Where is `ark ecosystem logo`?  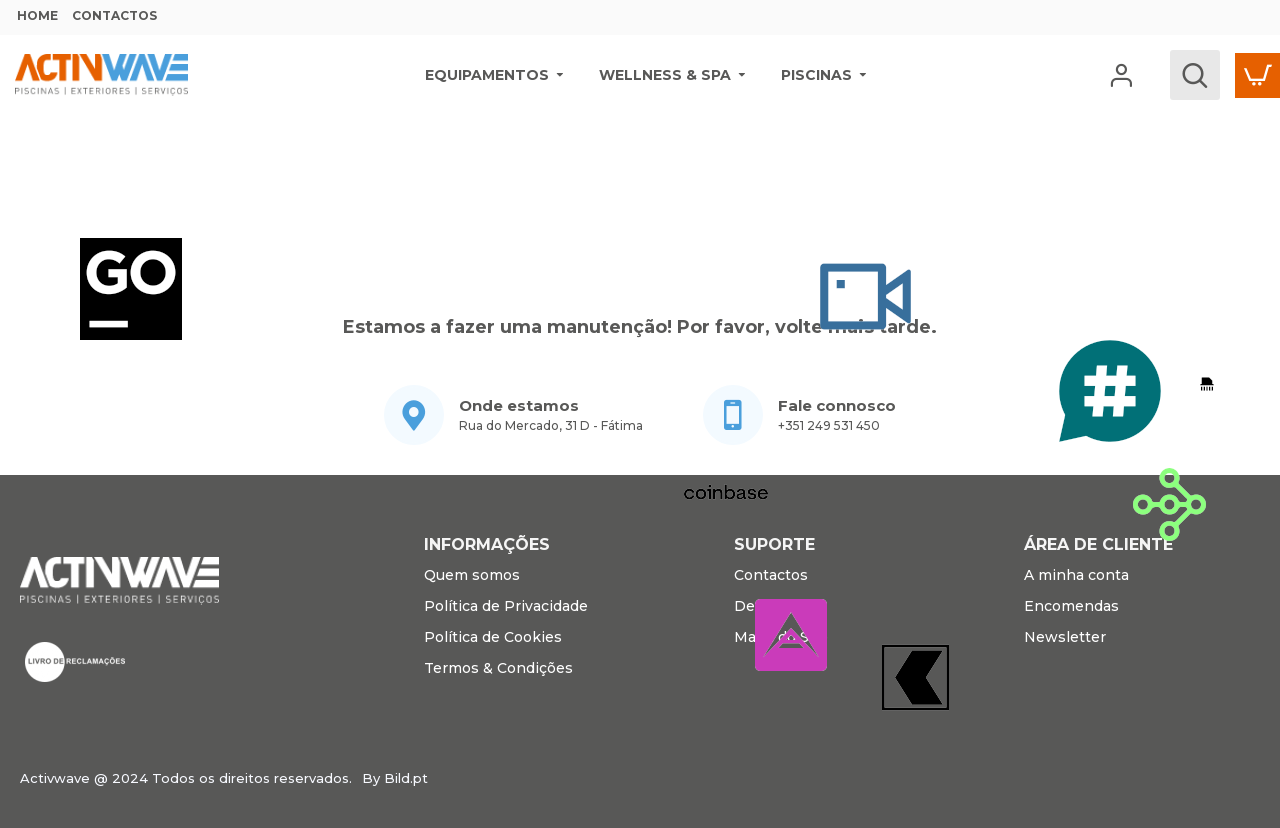
ark ecosystem logo is located at coordinates (791, 635).